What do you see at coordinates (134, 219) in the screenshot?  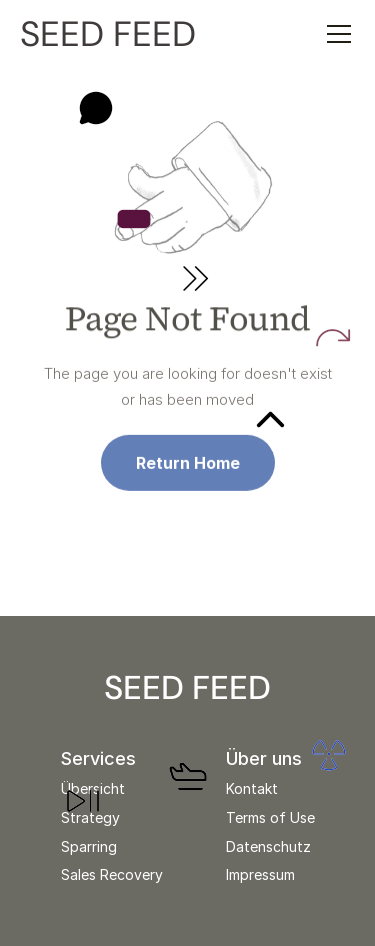 I see `crop image to 16:9 aspect ratio` at bounding box center [134, 219].